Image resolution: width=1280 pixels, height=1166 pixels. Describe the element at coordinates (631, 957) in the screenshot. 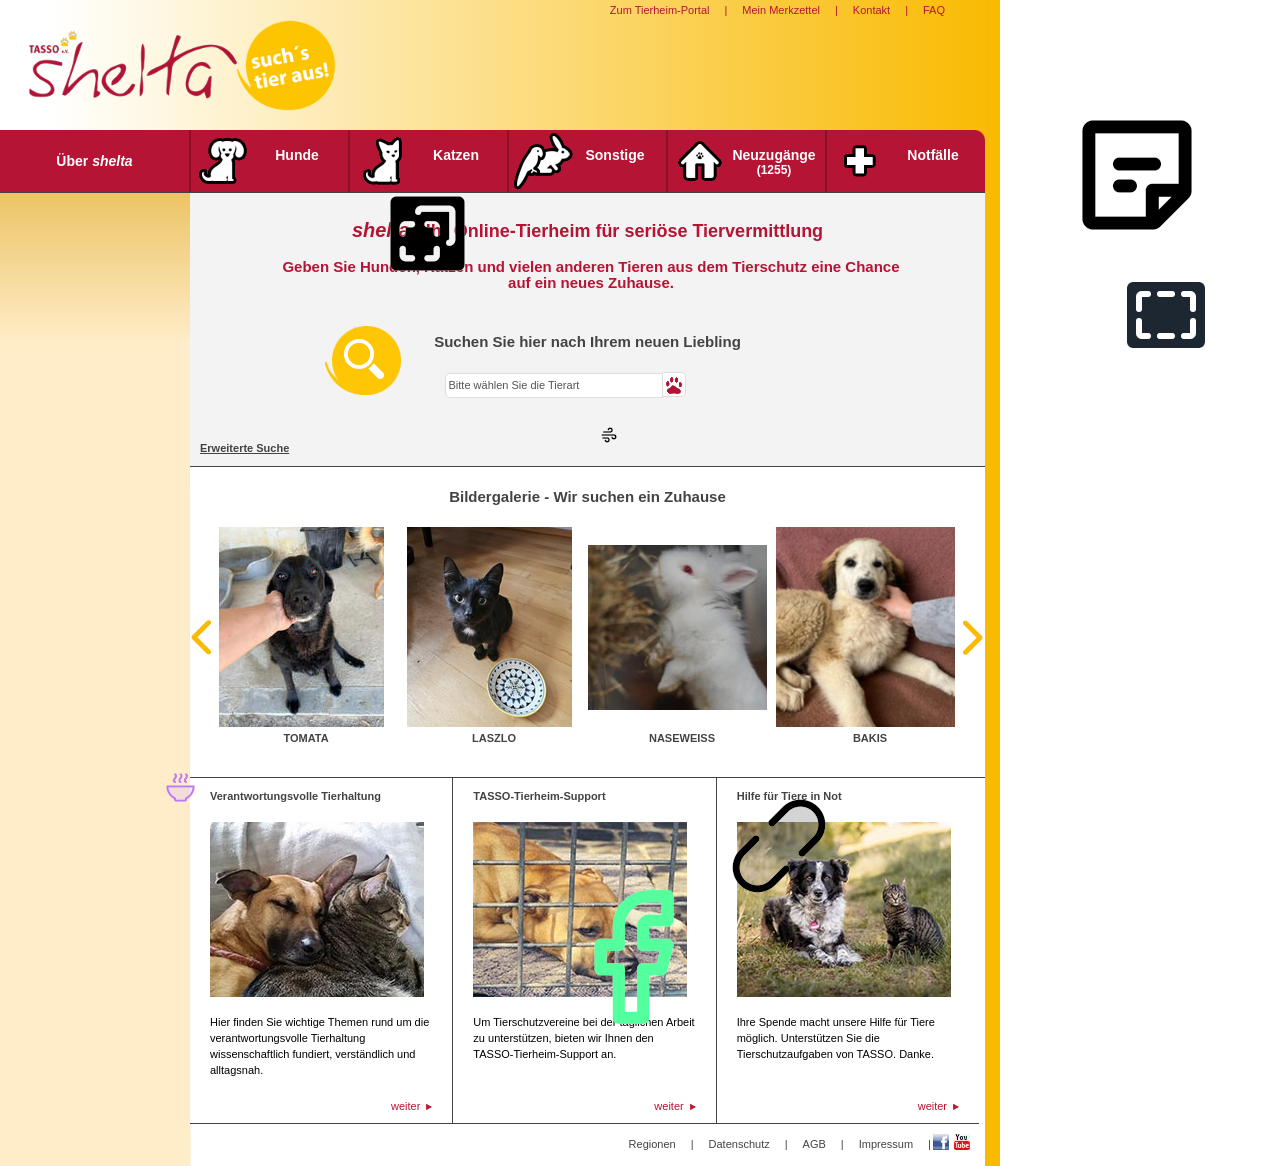

I see `open Facebook app` at that location.